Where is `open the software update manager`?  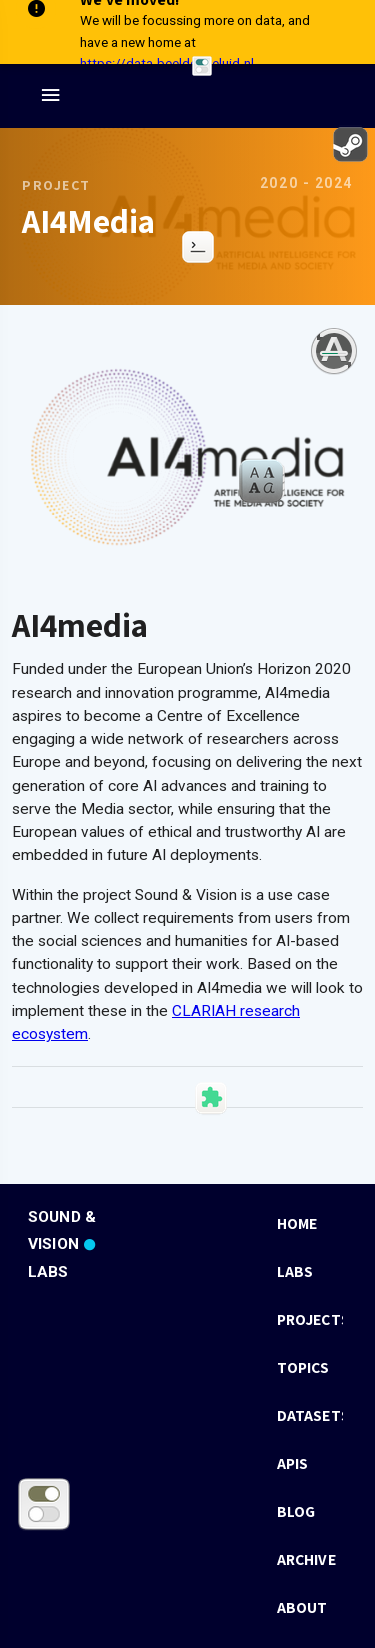
open the software update manager is located at coordinates (334, 351).